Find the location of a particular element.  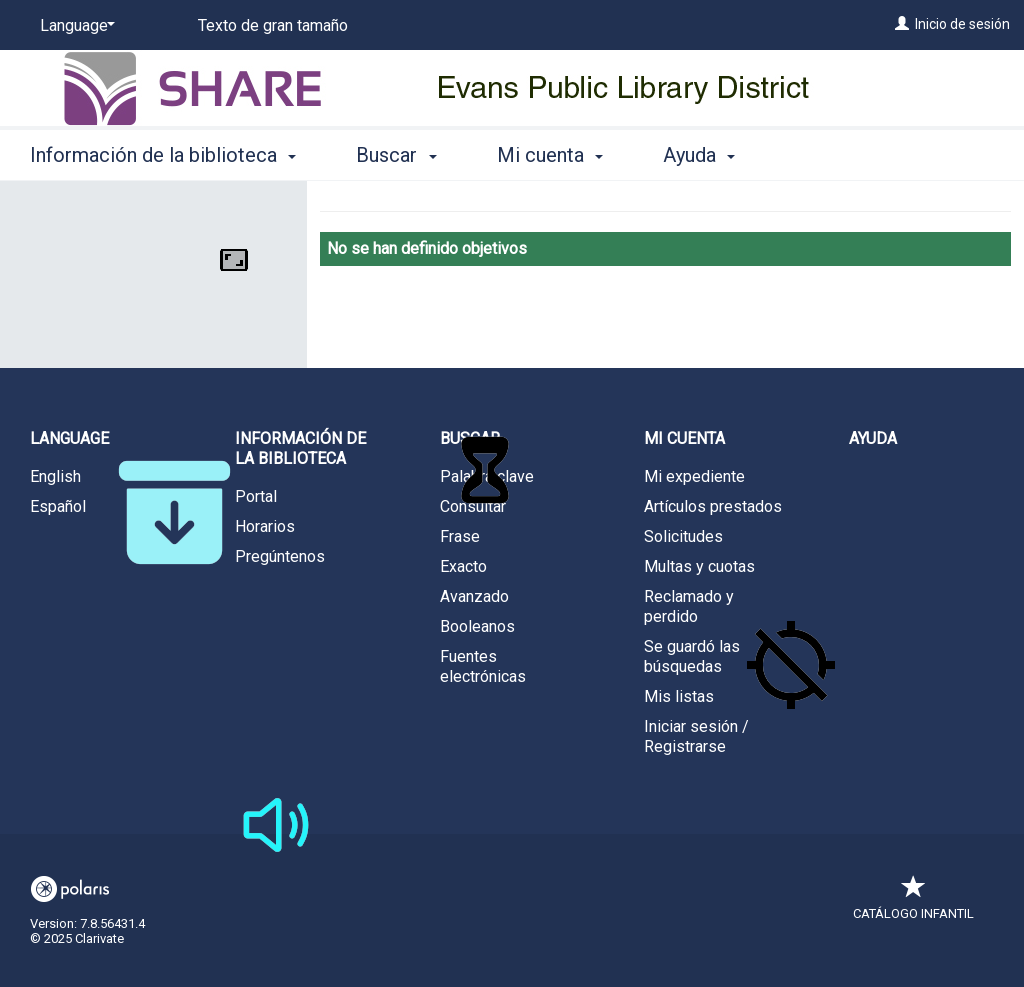

indicates loading or processing in progress is located at coordinates (485, 470).